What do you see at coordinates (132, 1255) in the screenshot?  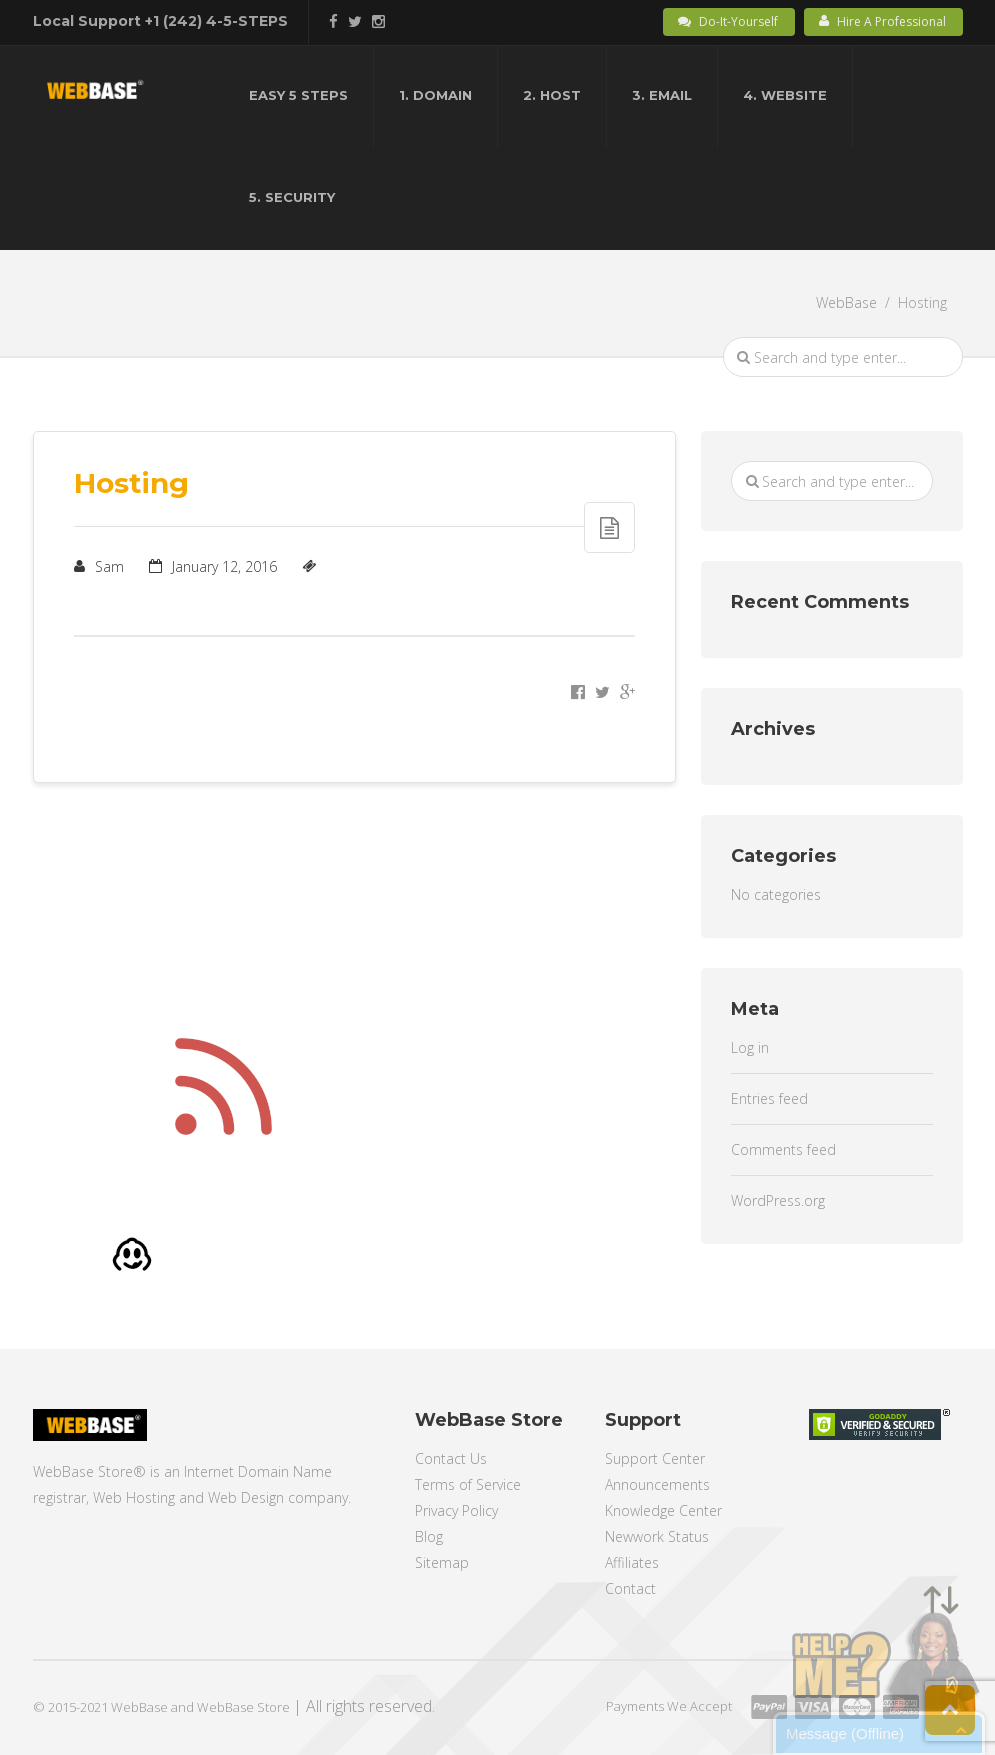 I see `indicates a Michelin Bib Gourmand rated restaurant` at bounding box center [132, 1255].